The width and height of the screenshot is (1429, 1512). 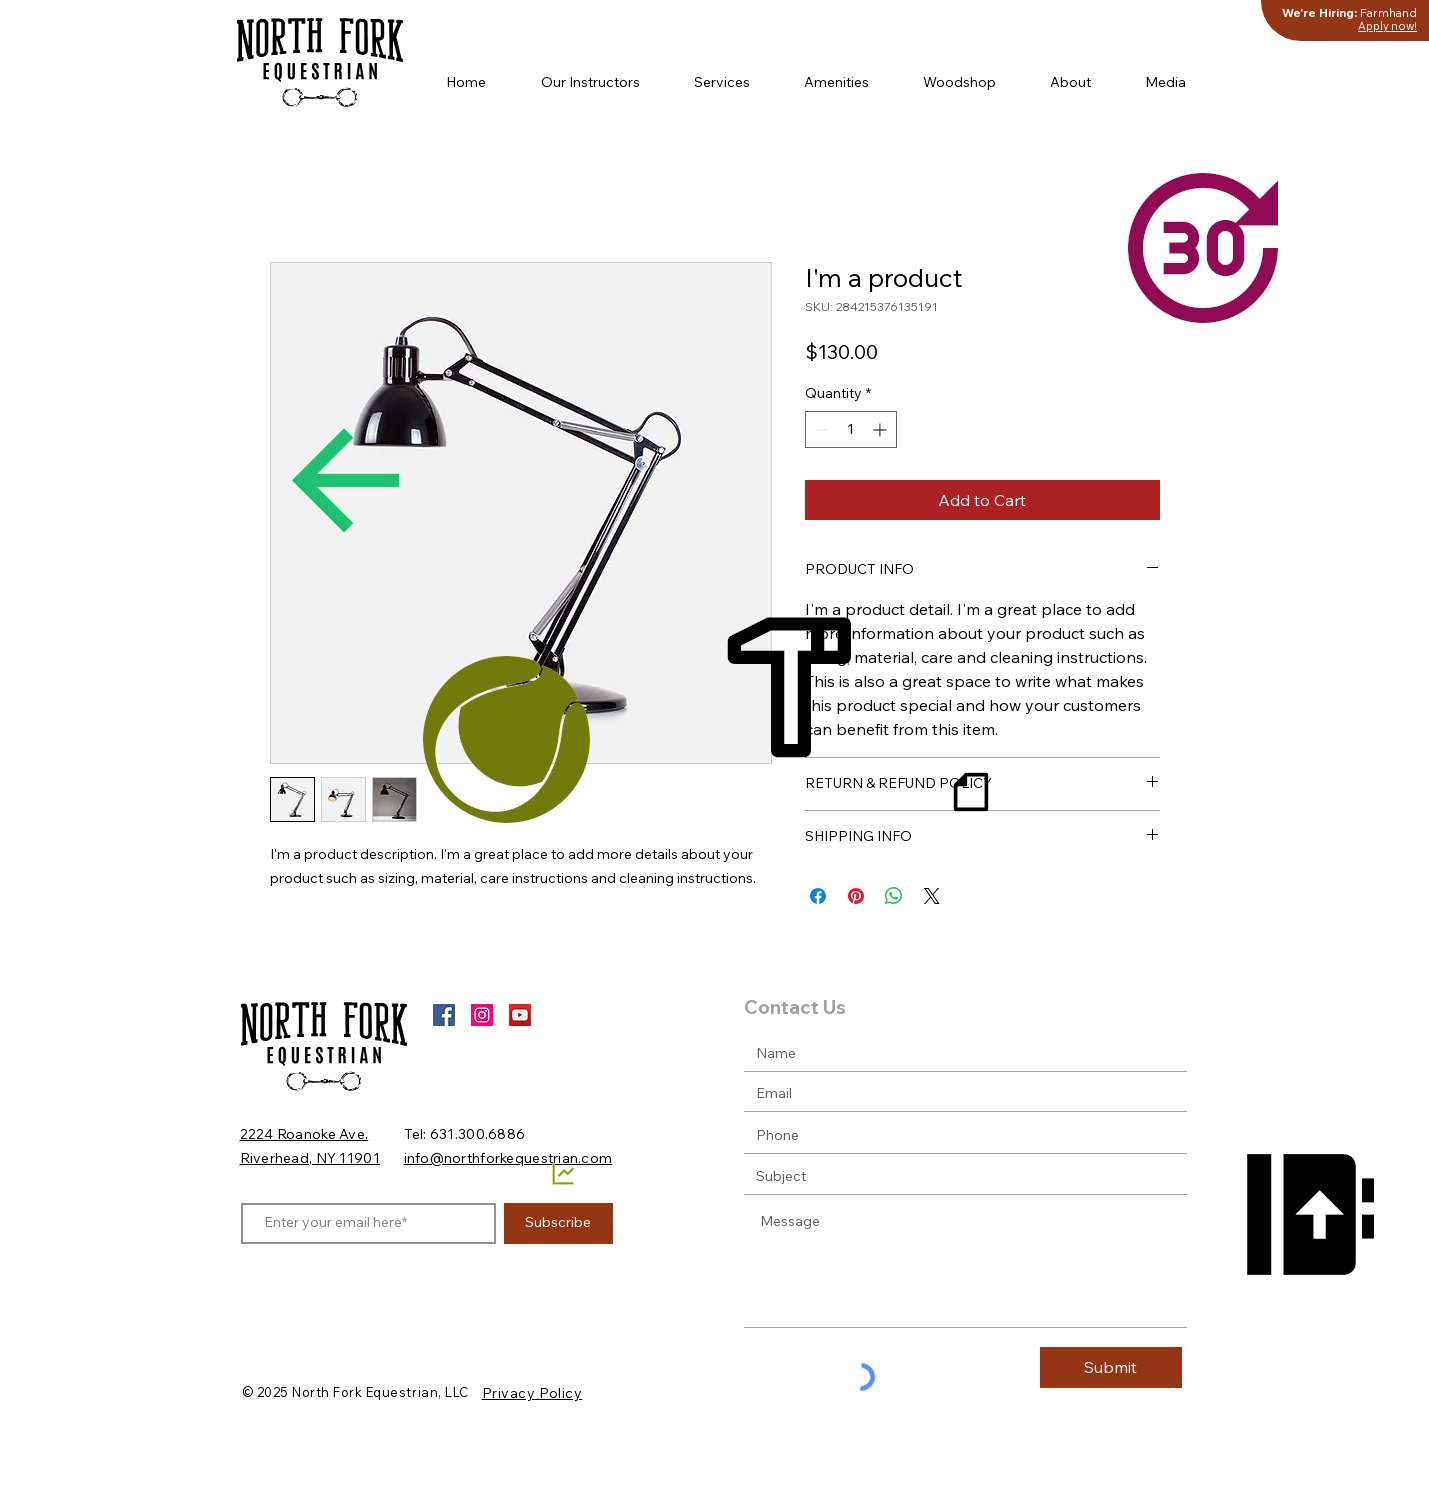 What do you see at coordinates (1301, 1214) in the screenshot?
I see `upload contacts from your address book` at bounding box center [1301, 1214].